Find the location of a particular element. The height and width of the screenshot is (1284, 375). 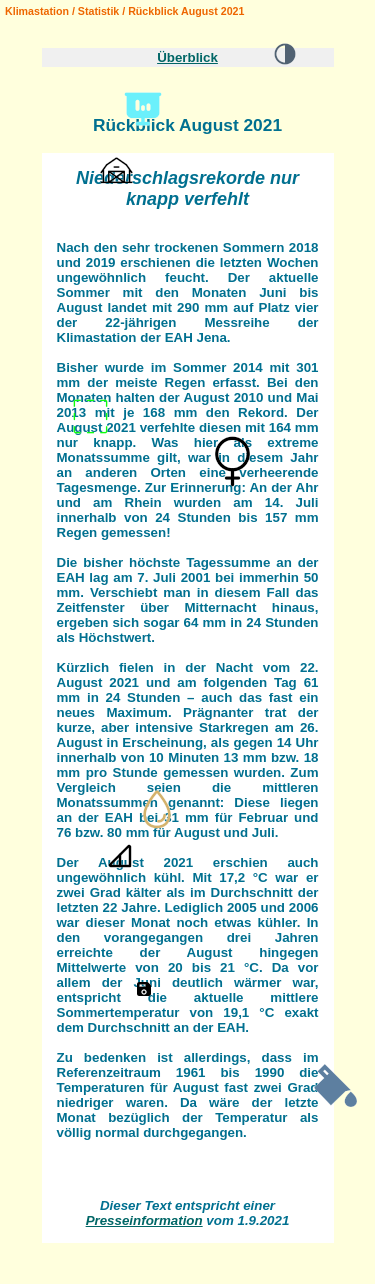

select an area or region is located at coordinates (90, 416).